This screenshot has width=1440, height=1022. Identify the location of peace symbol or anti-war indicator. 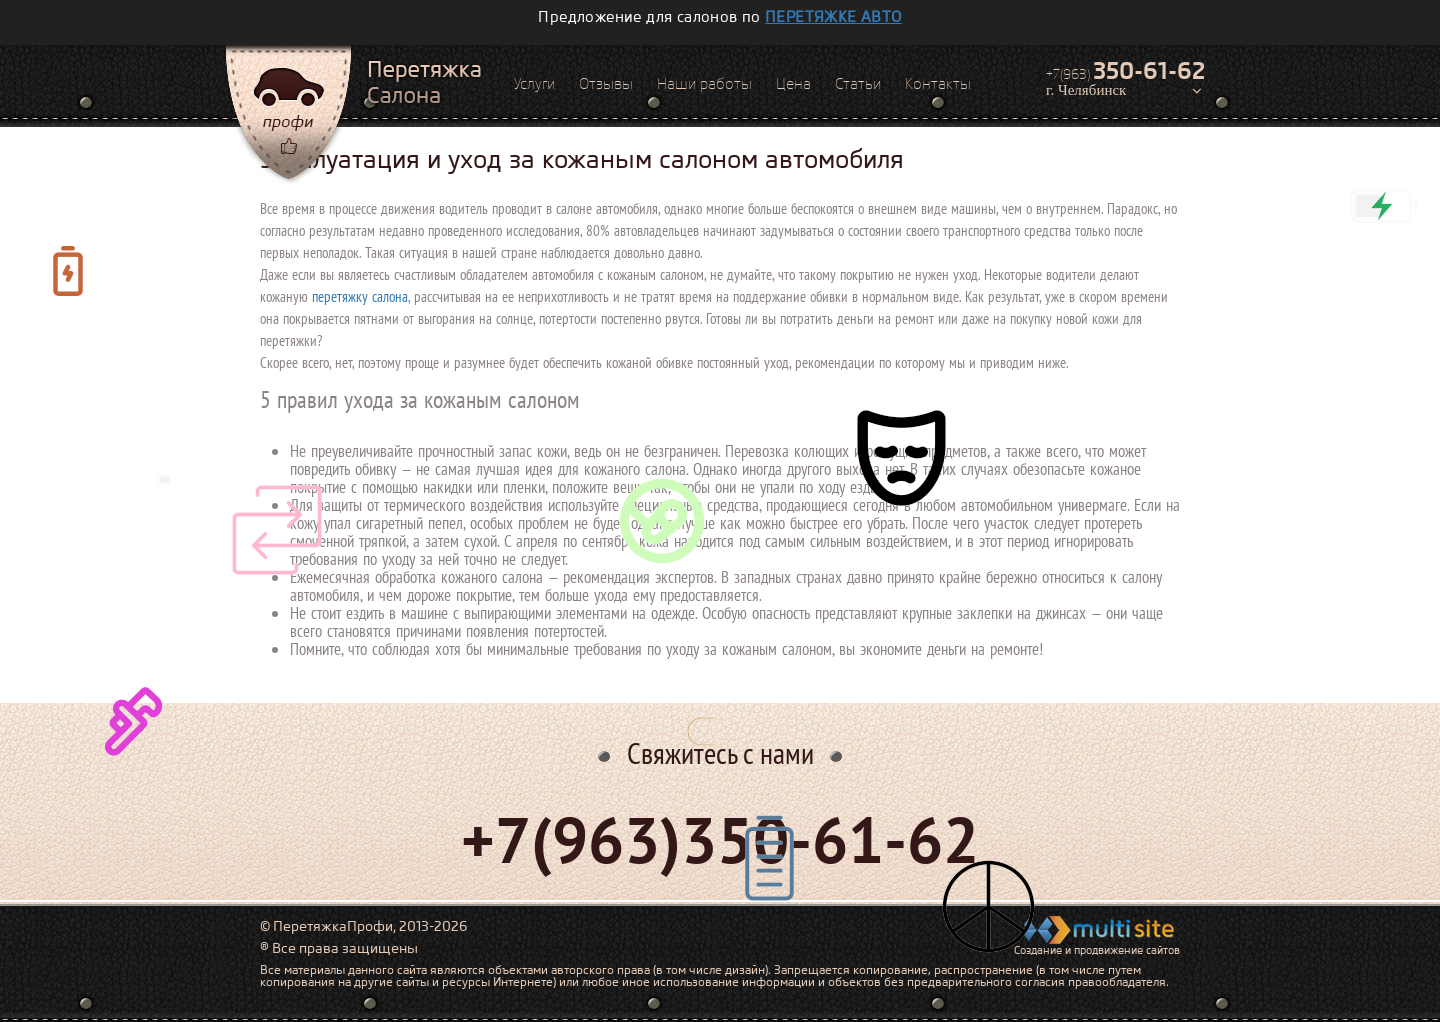
(988, 906).